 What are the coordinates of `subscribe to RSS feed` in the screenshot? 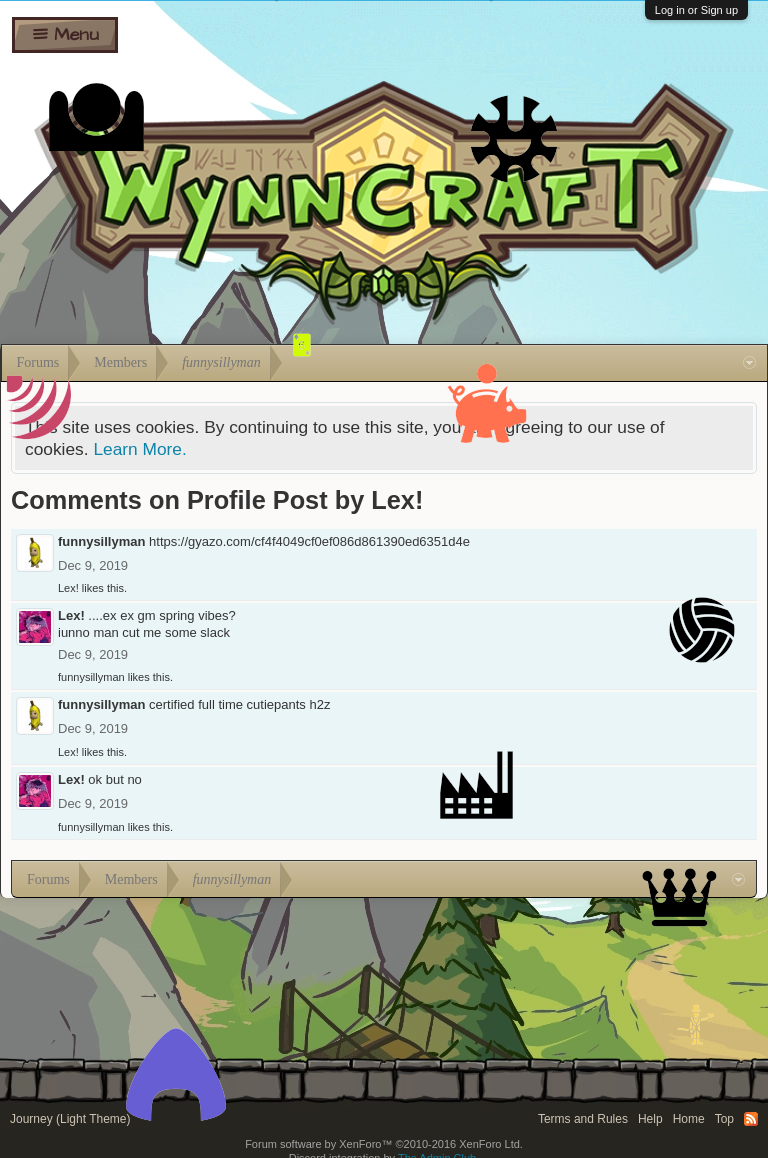 It's located at (39, 408).